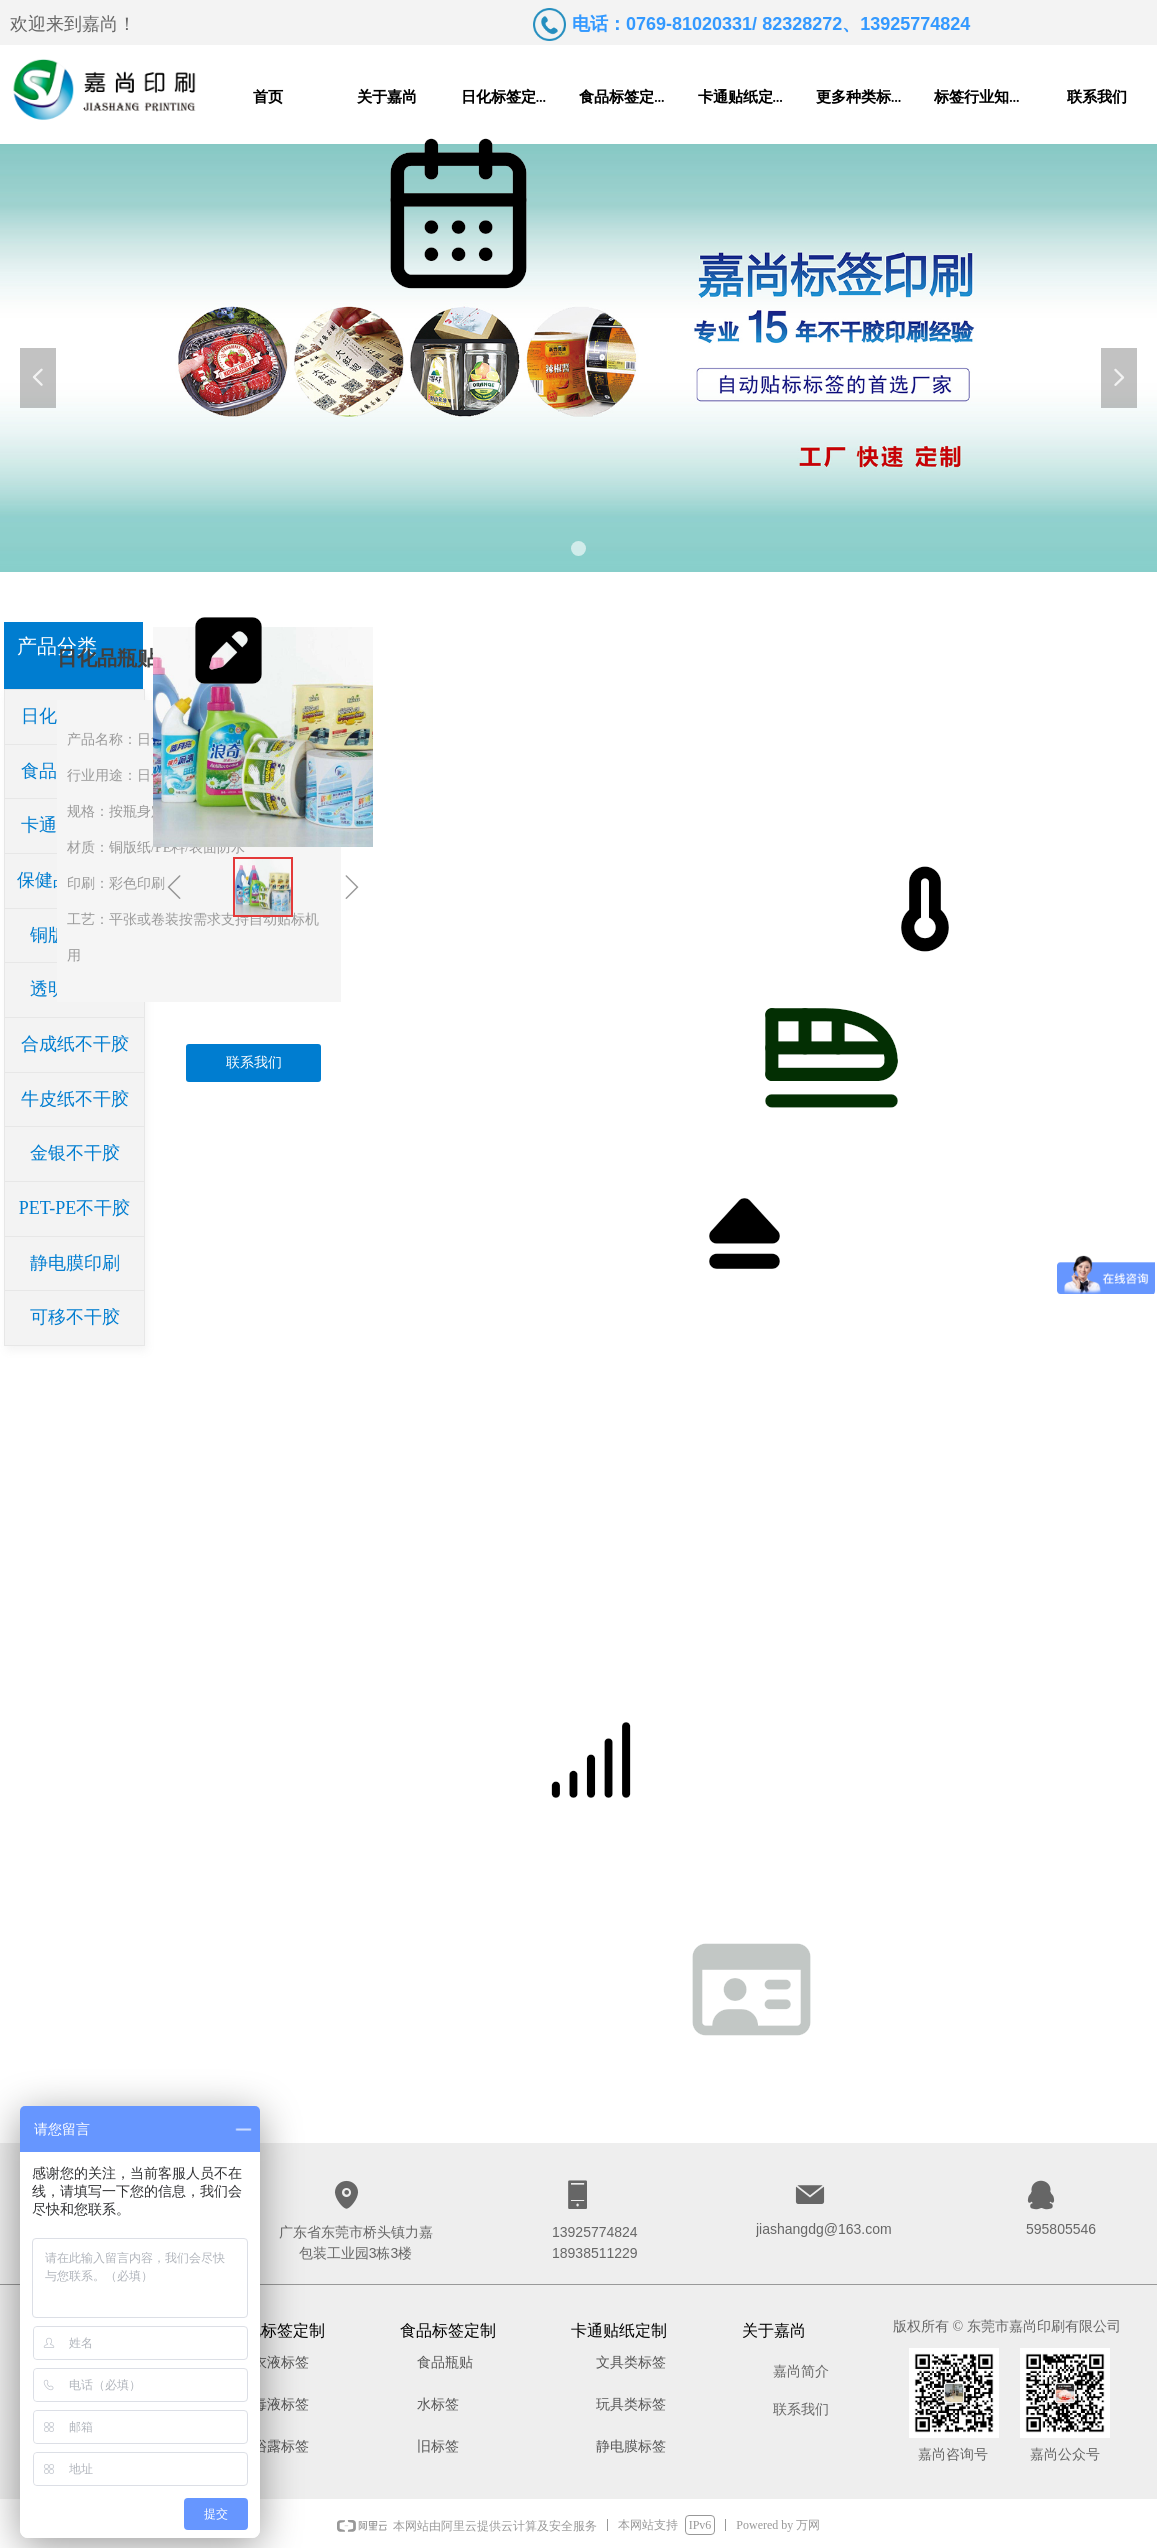  Describe the element at coordinates (458, 213) in the screenshot. I see `view calendar with scheduled events` at that location.